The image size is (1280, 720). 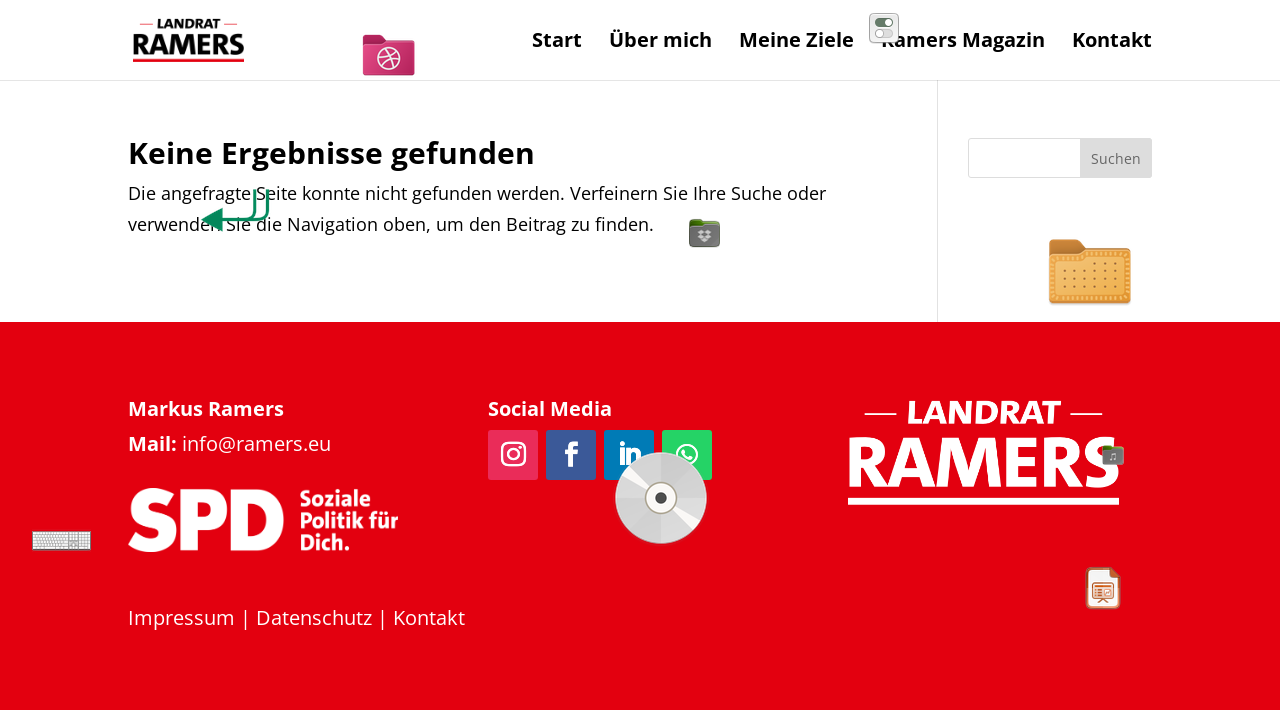 I want to click on connect an extended keyboard via bluetooth, so click(x=61, y=540).